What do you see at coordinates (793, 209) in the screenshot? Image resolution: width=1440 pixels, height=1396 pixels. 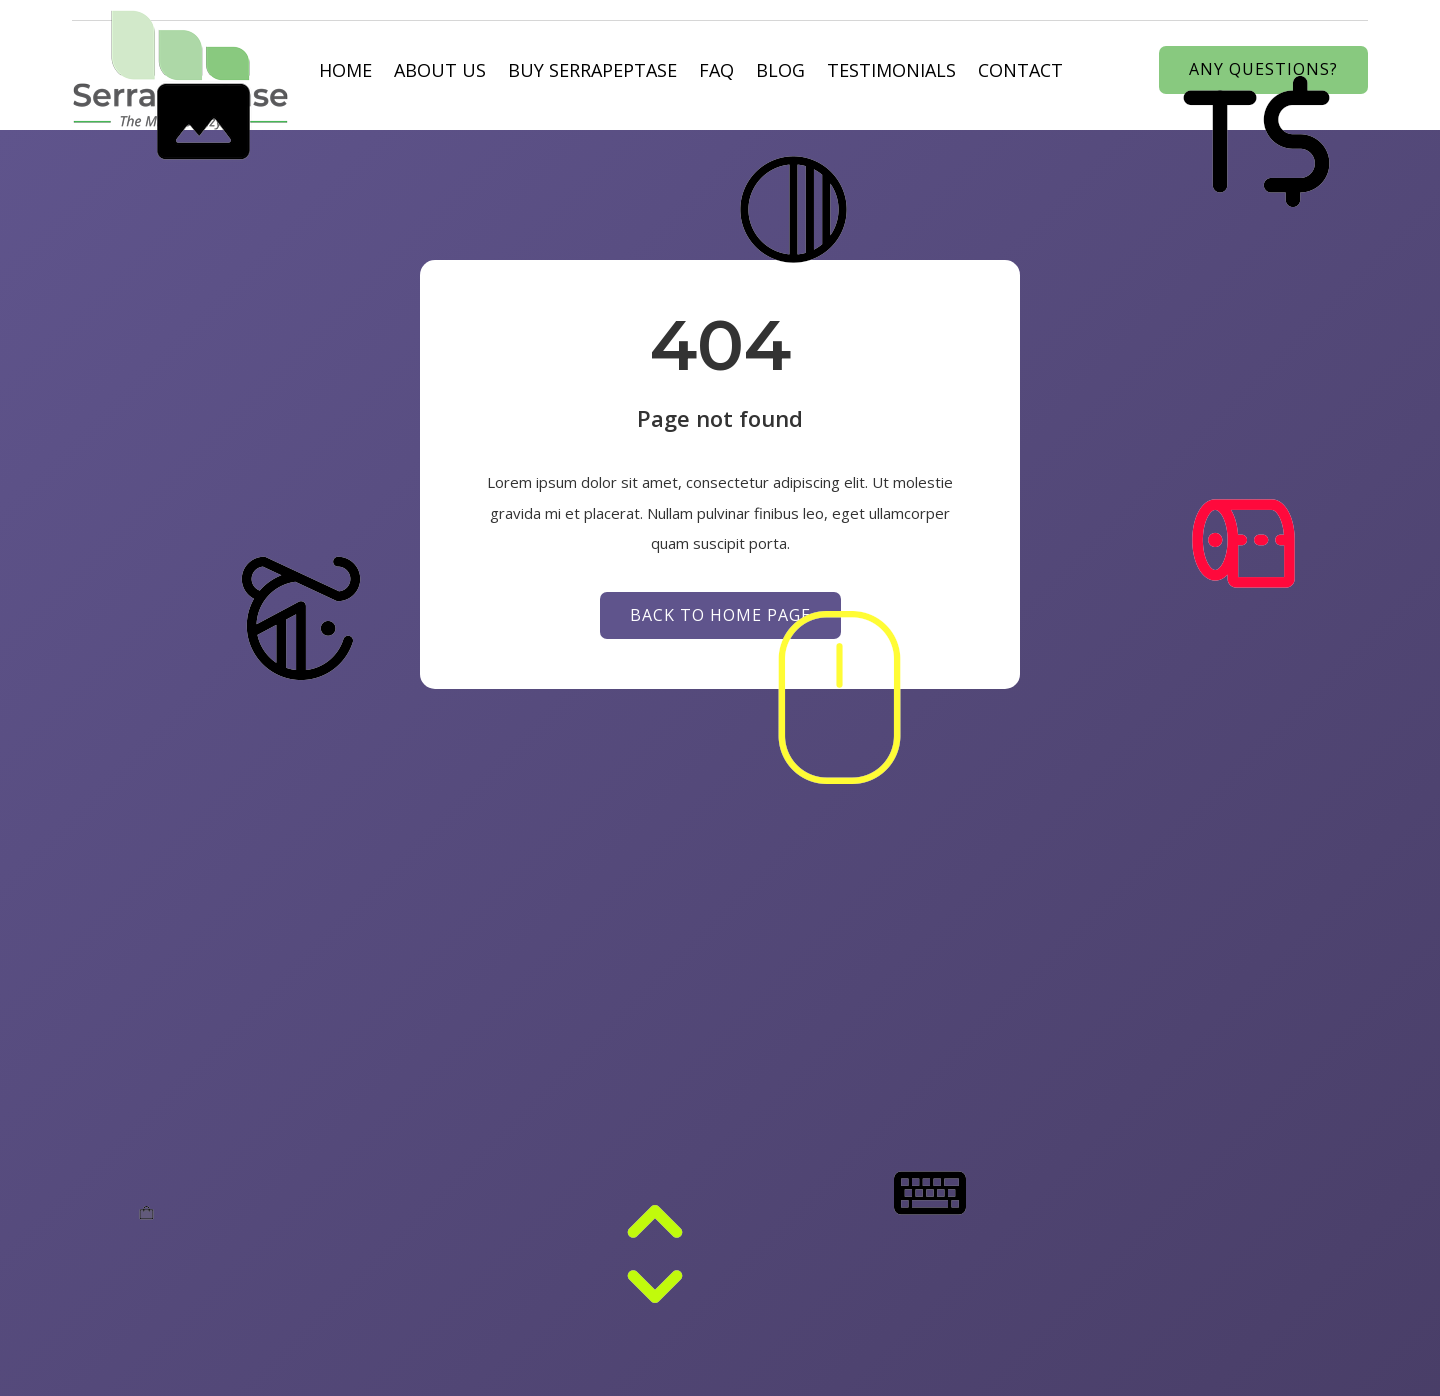 I see `toggle between light and dark mode` at bounding box center [793, 209].